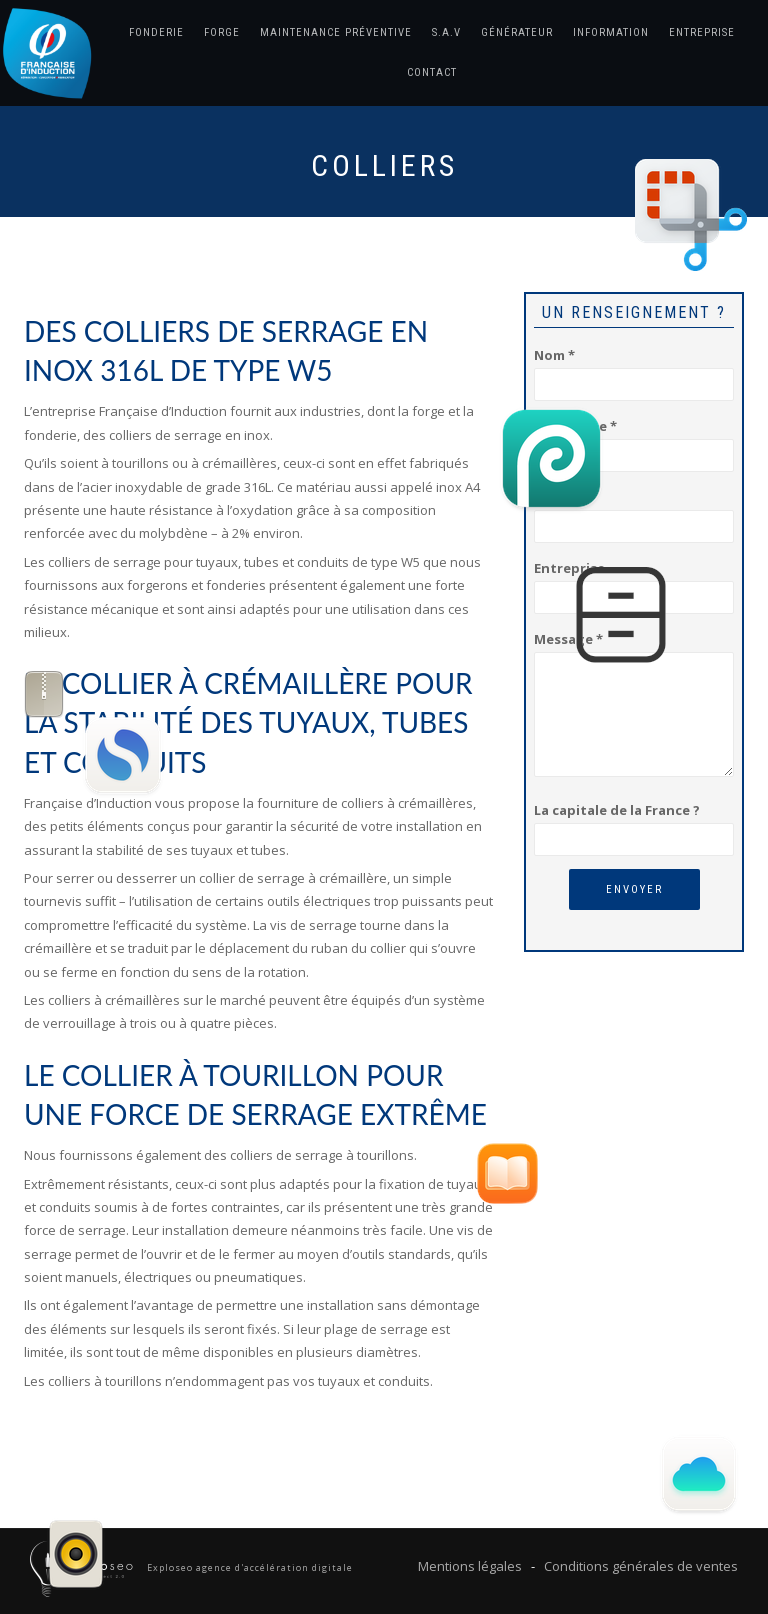 This screenshot has width=768, height=1614. What do you see at coordinates (699, 1474) in the screenshot?
I see `open iCloud app` at bounding box center [699, 1474].